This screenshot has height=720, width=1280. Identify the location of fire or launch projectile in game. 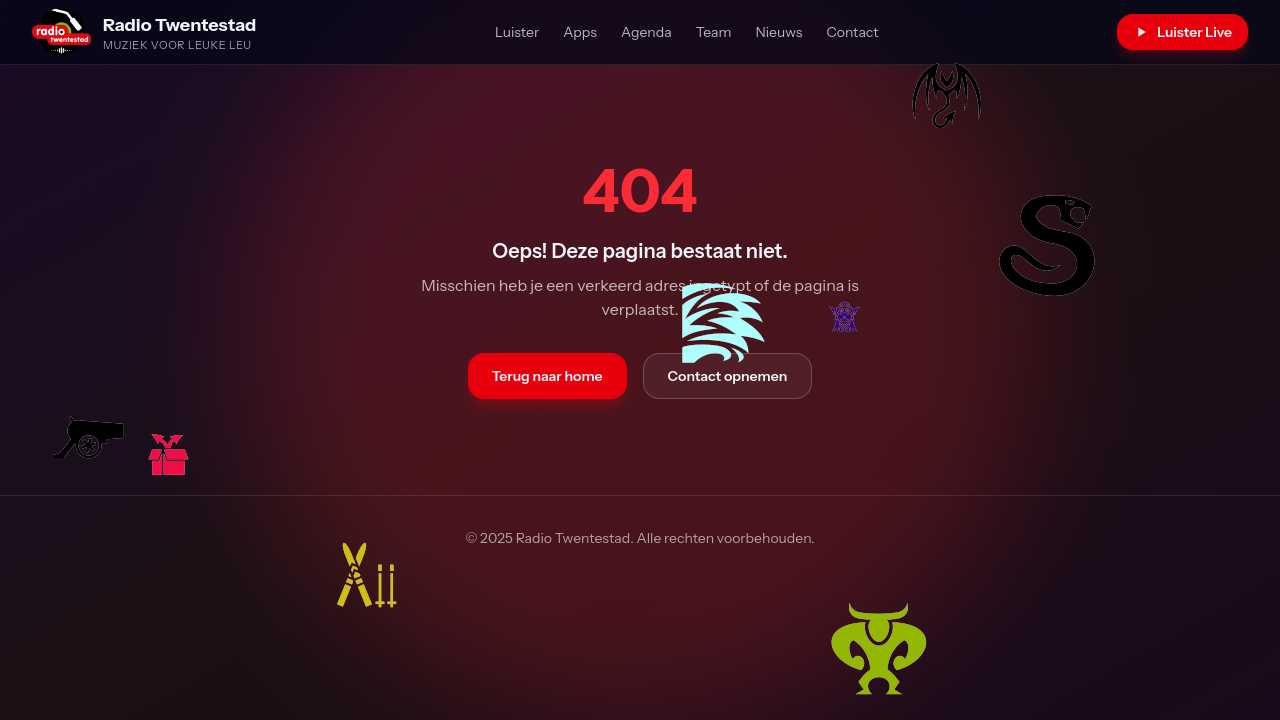
(88, 437).